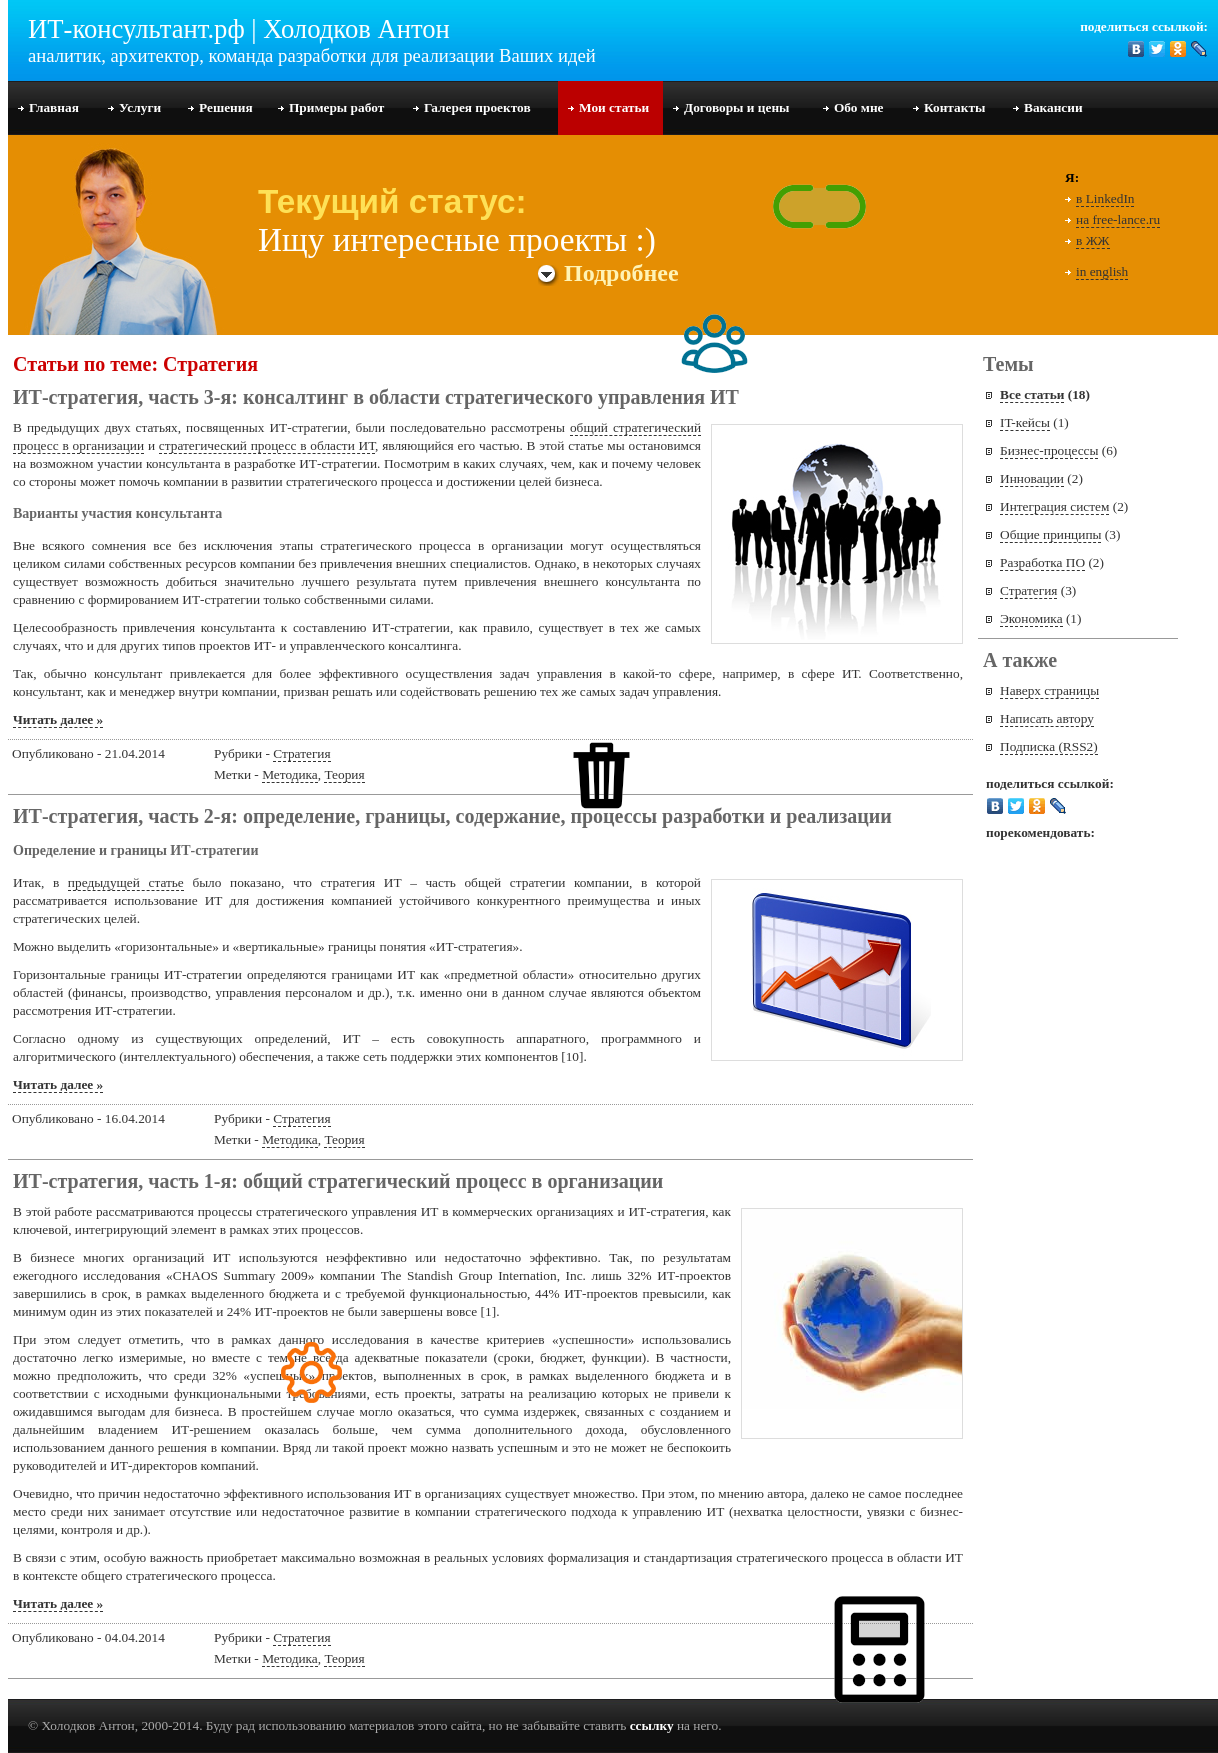 This screenshot has height=1753, width=1218. I want to click on delete this item, so click(601, 775).